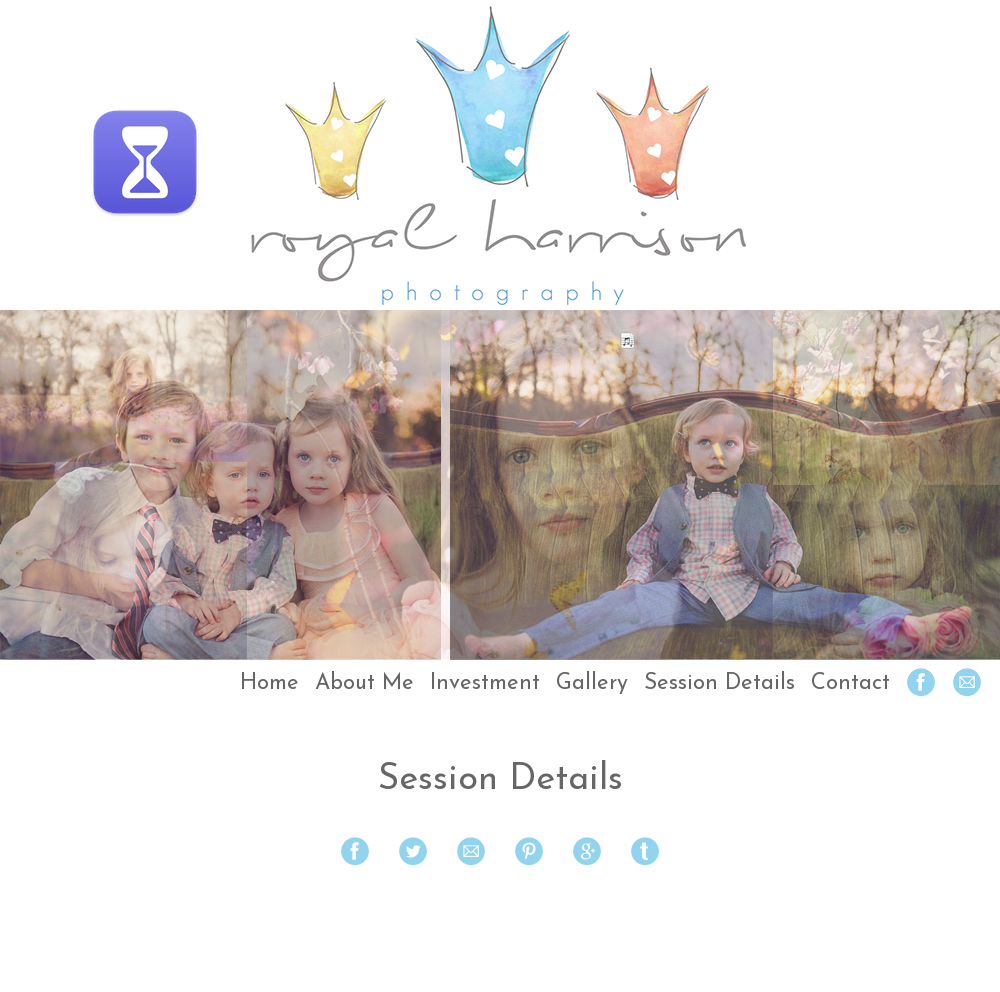 This screenshot has width=1000, height=992. What do you see at coordinates (627, 340) in the screenshot?
I see `a lilypond music notation file` at bounding box center [627, 340].